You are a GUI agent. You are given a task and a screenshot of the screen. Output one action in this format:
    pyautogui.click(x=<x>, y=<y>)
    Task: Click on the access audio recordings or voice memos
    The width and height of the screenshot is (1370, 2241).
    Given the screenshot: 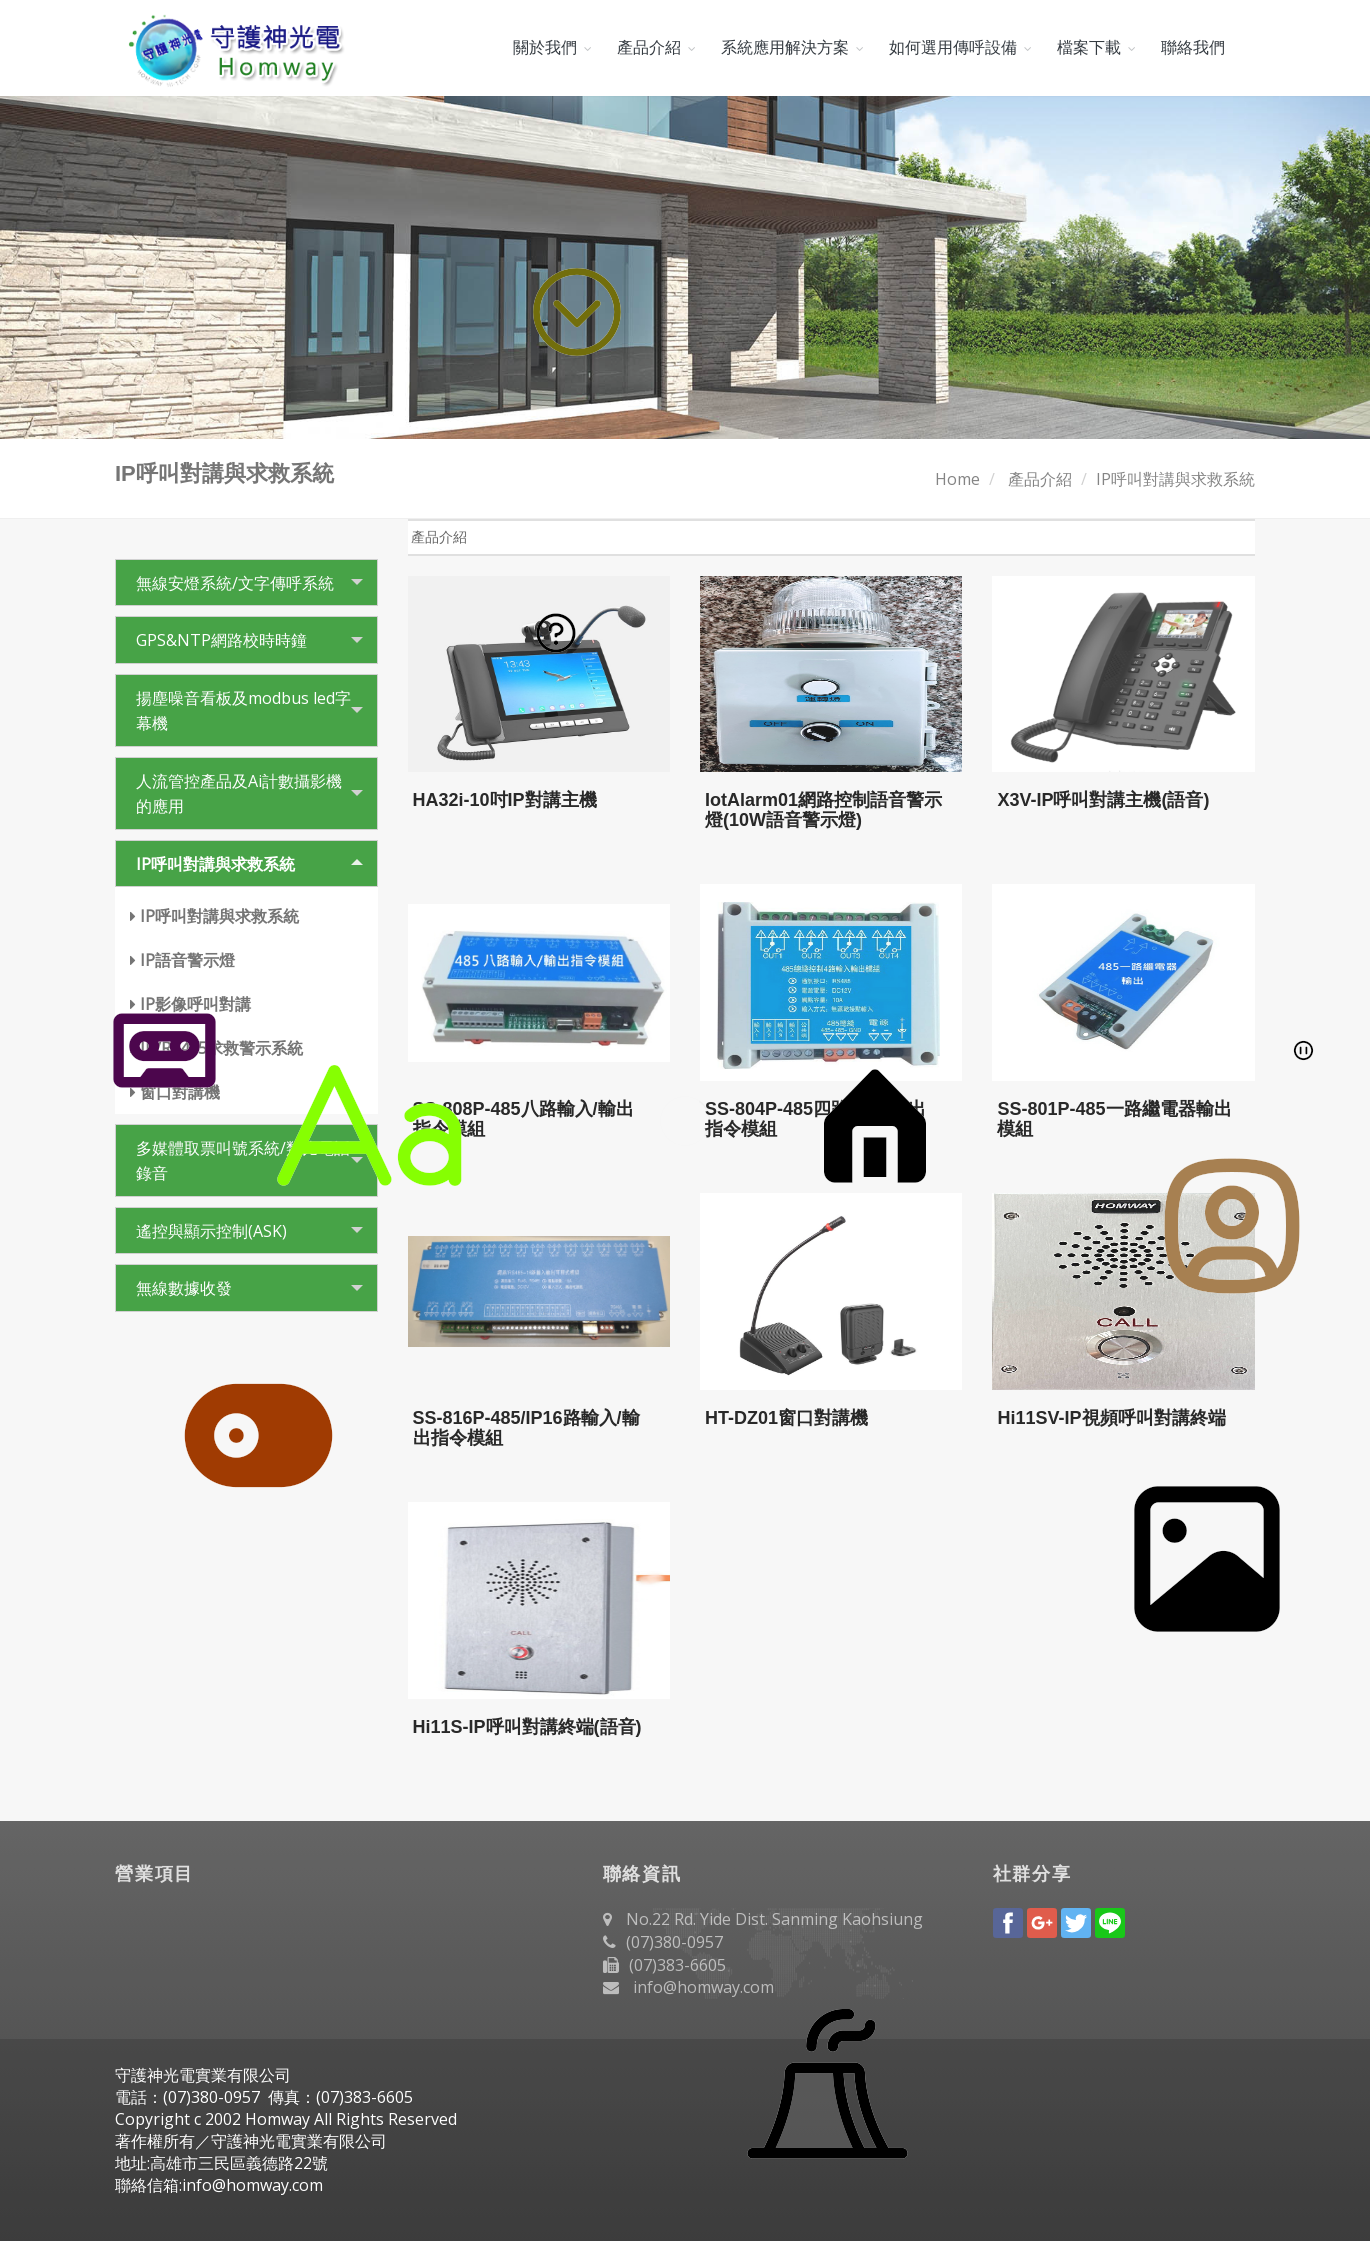 What is the action you would take?
    pyautogui.click(x=164, y=1050)
    